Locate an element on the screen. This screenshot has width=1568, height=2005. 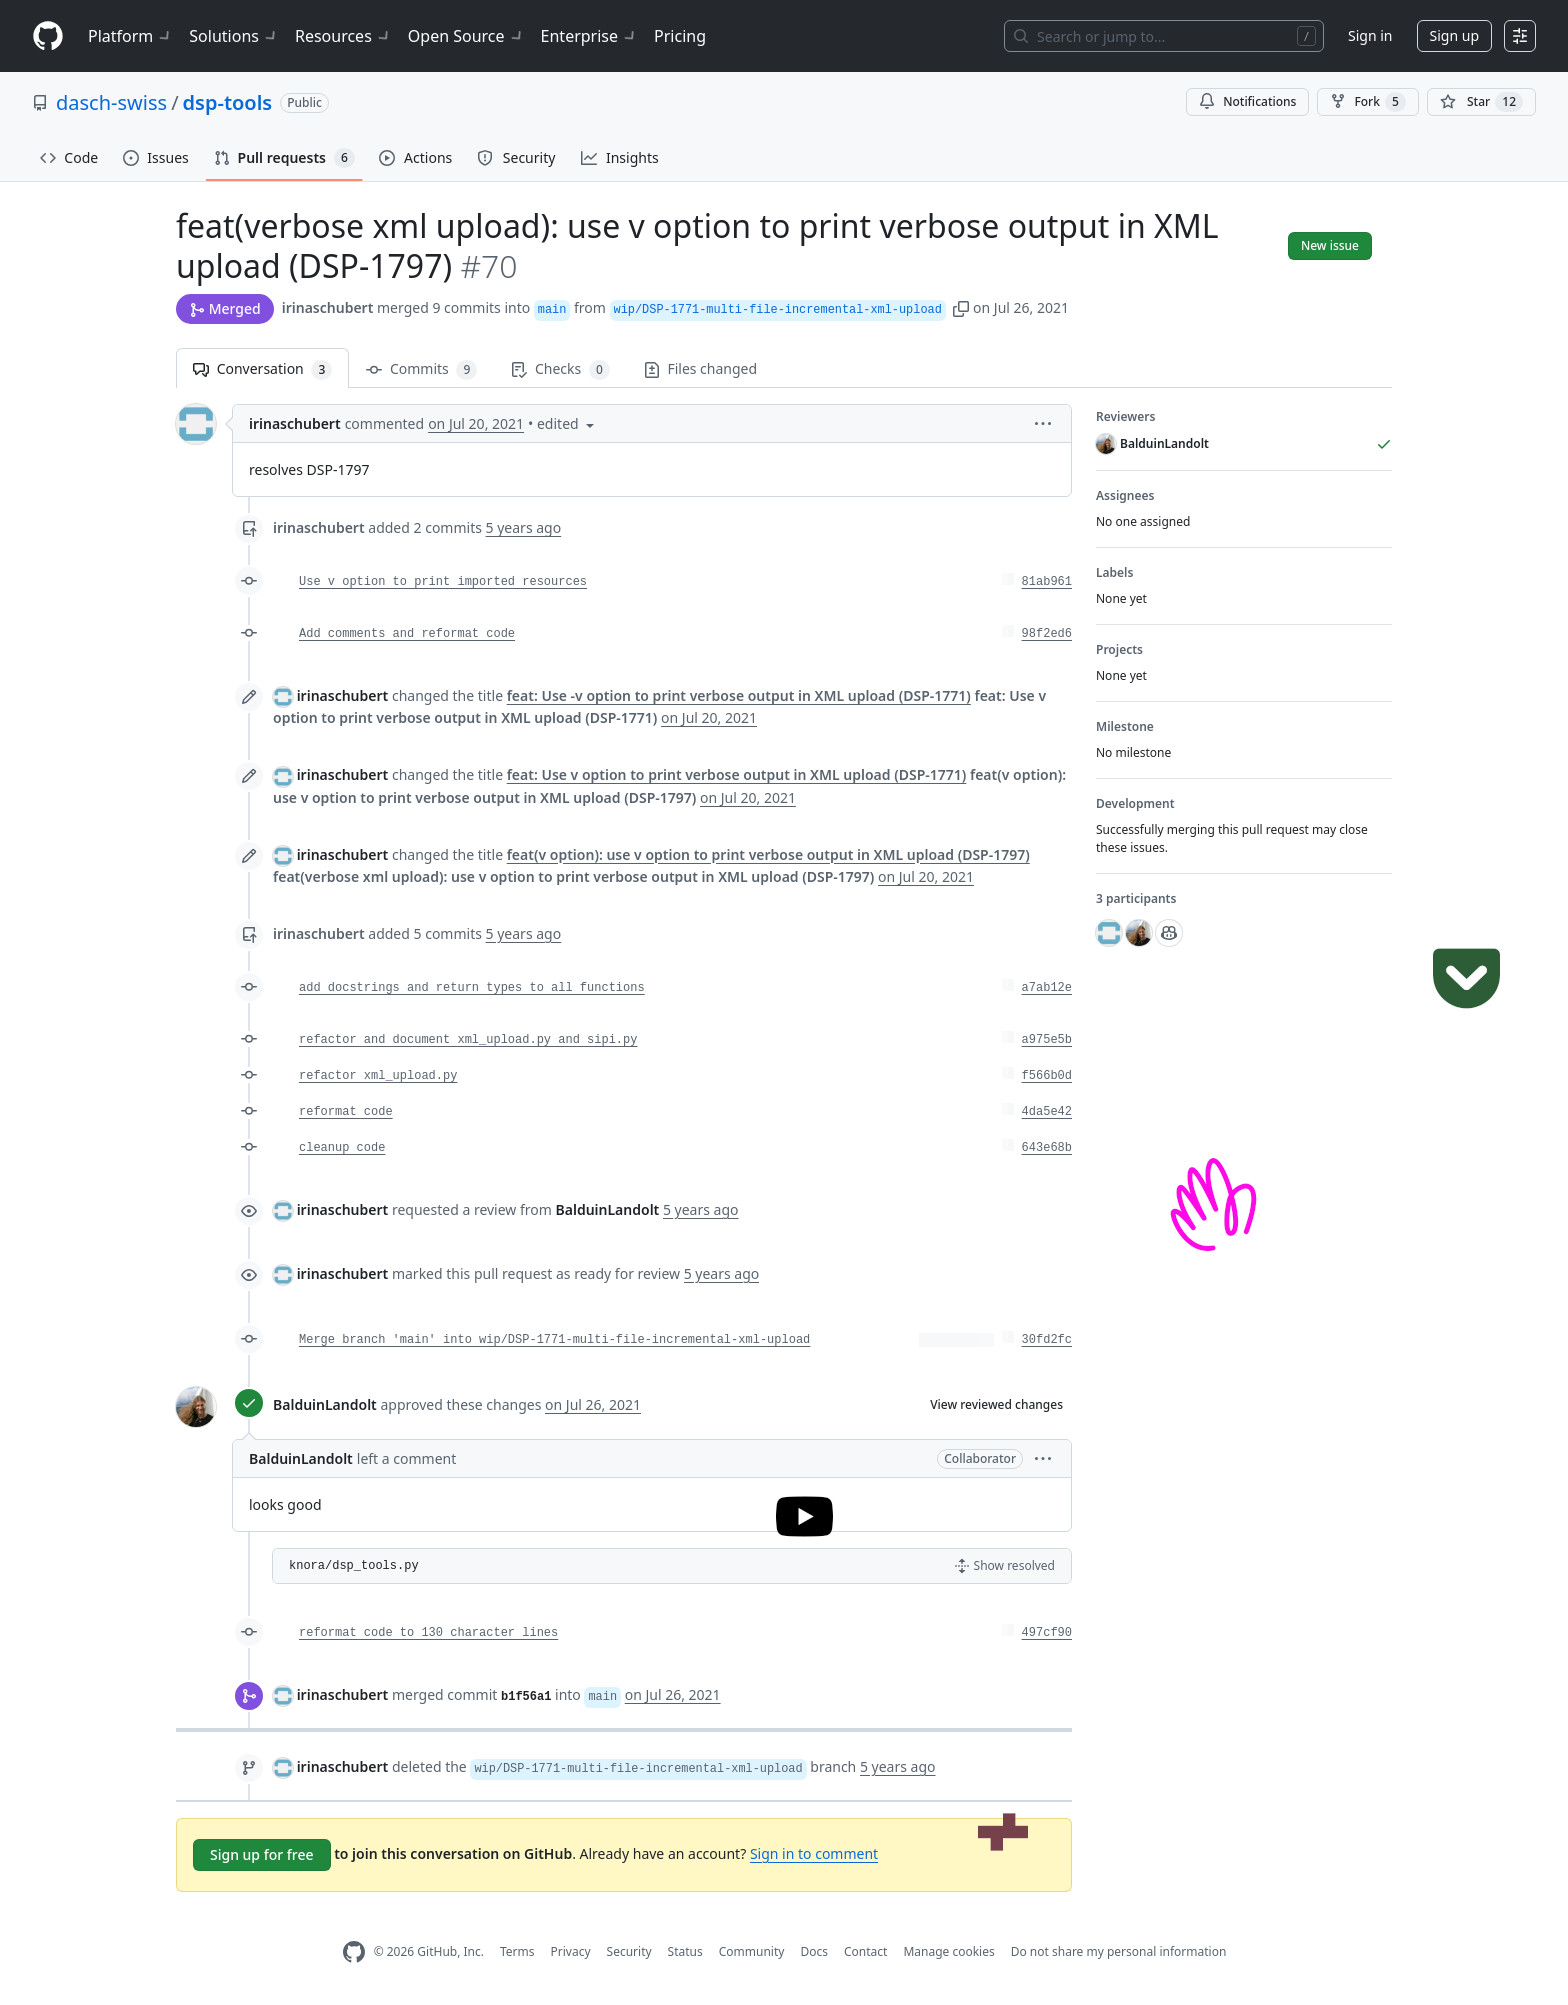
save to pocket for later reading is located at coordinates (1466, 978).